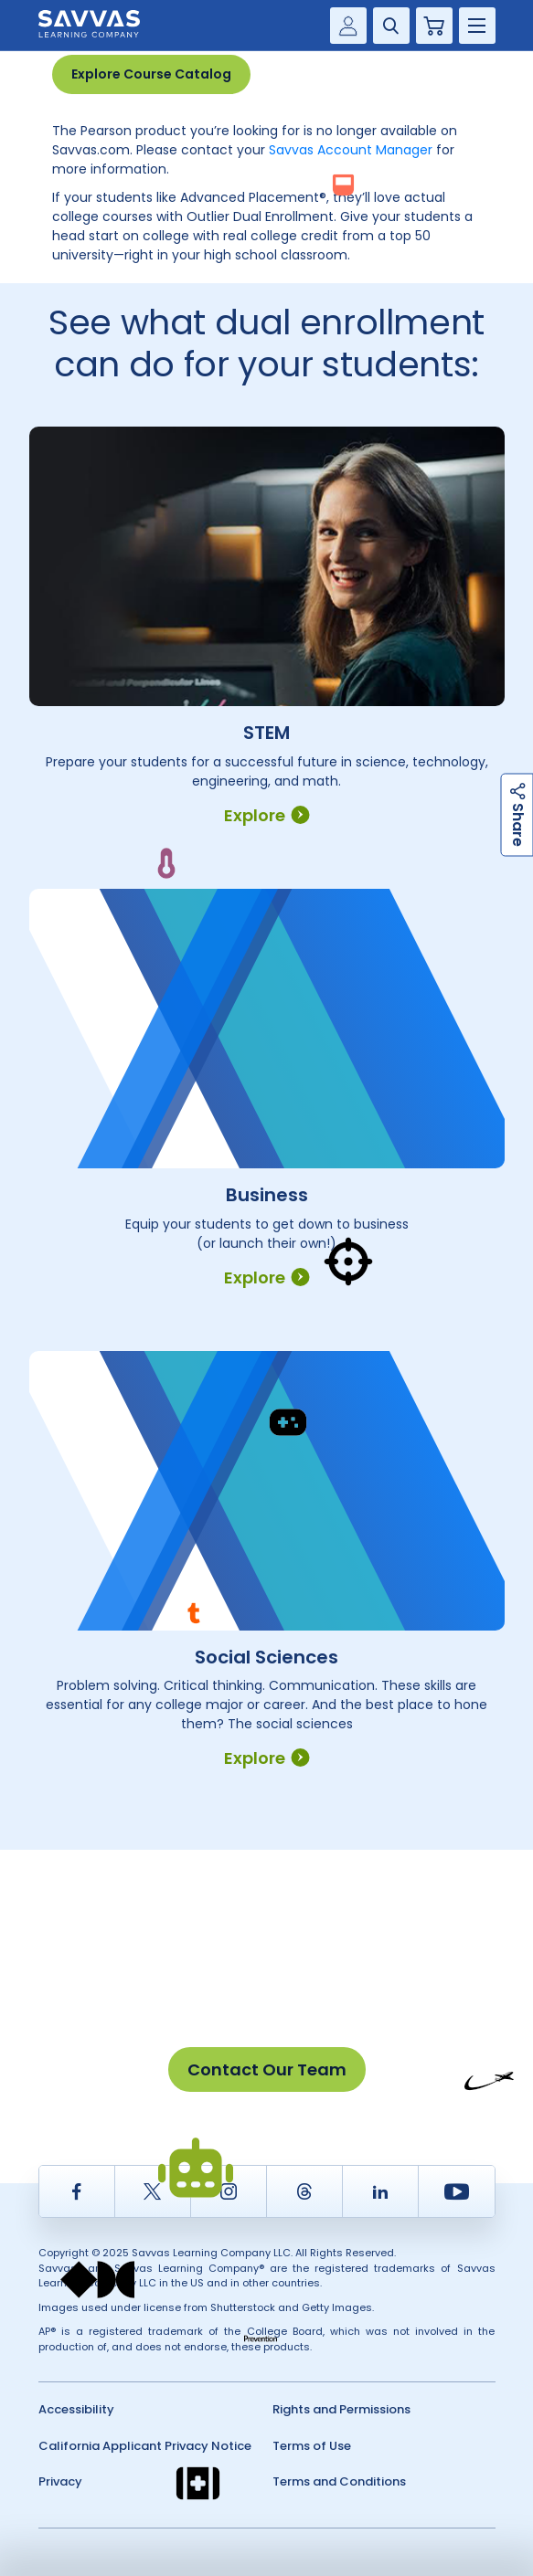  What do you see at coordinates (166, 863) in the screenshot?
I see `indicates high temperature or heat level` at bounding box center [166, 863].